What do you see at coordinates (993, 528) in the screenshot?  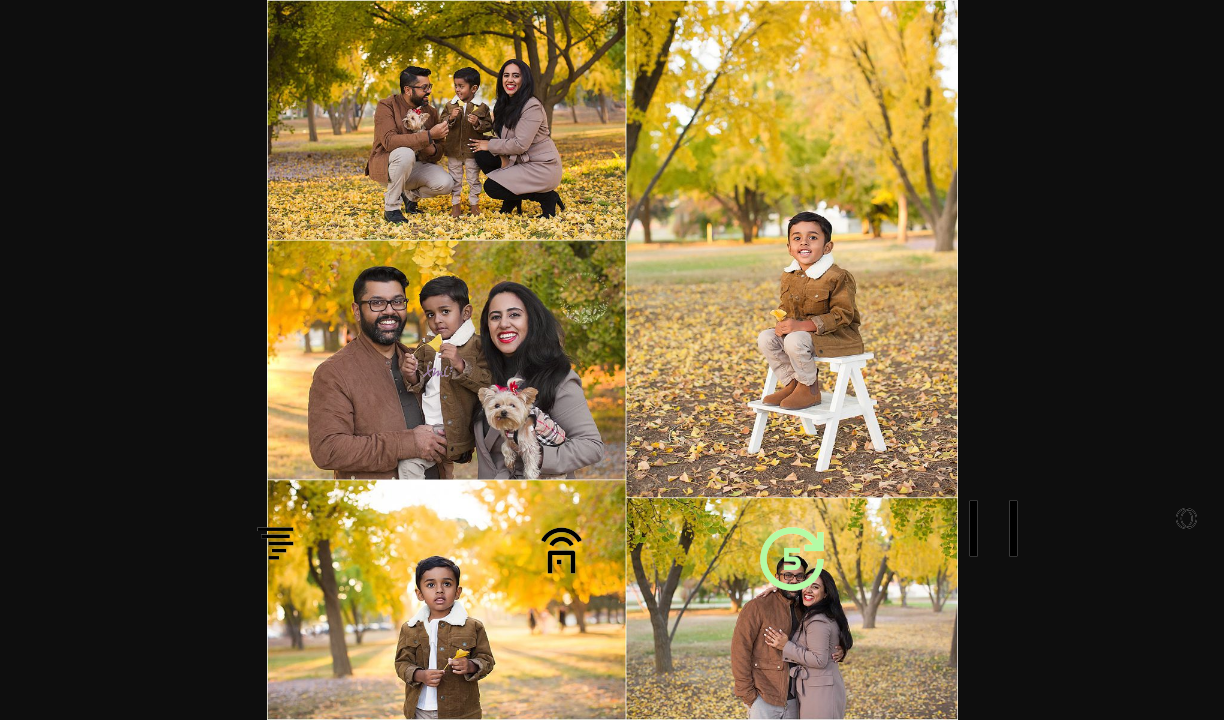 I see `pause media playback` at bounding box center [993, 528].